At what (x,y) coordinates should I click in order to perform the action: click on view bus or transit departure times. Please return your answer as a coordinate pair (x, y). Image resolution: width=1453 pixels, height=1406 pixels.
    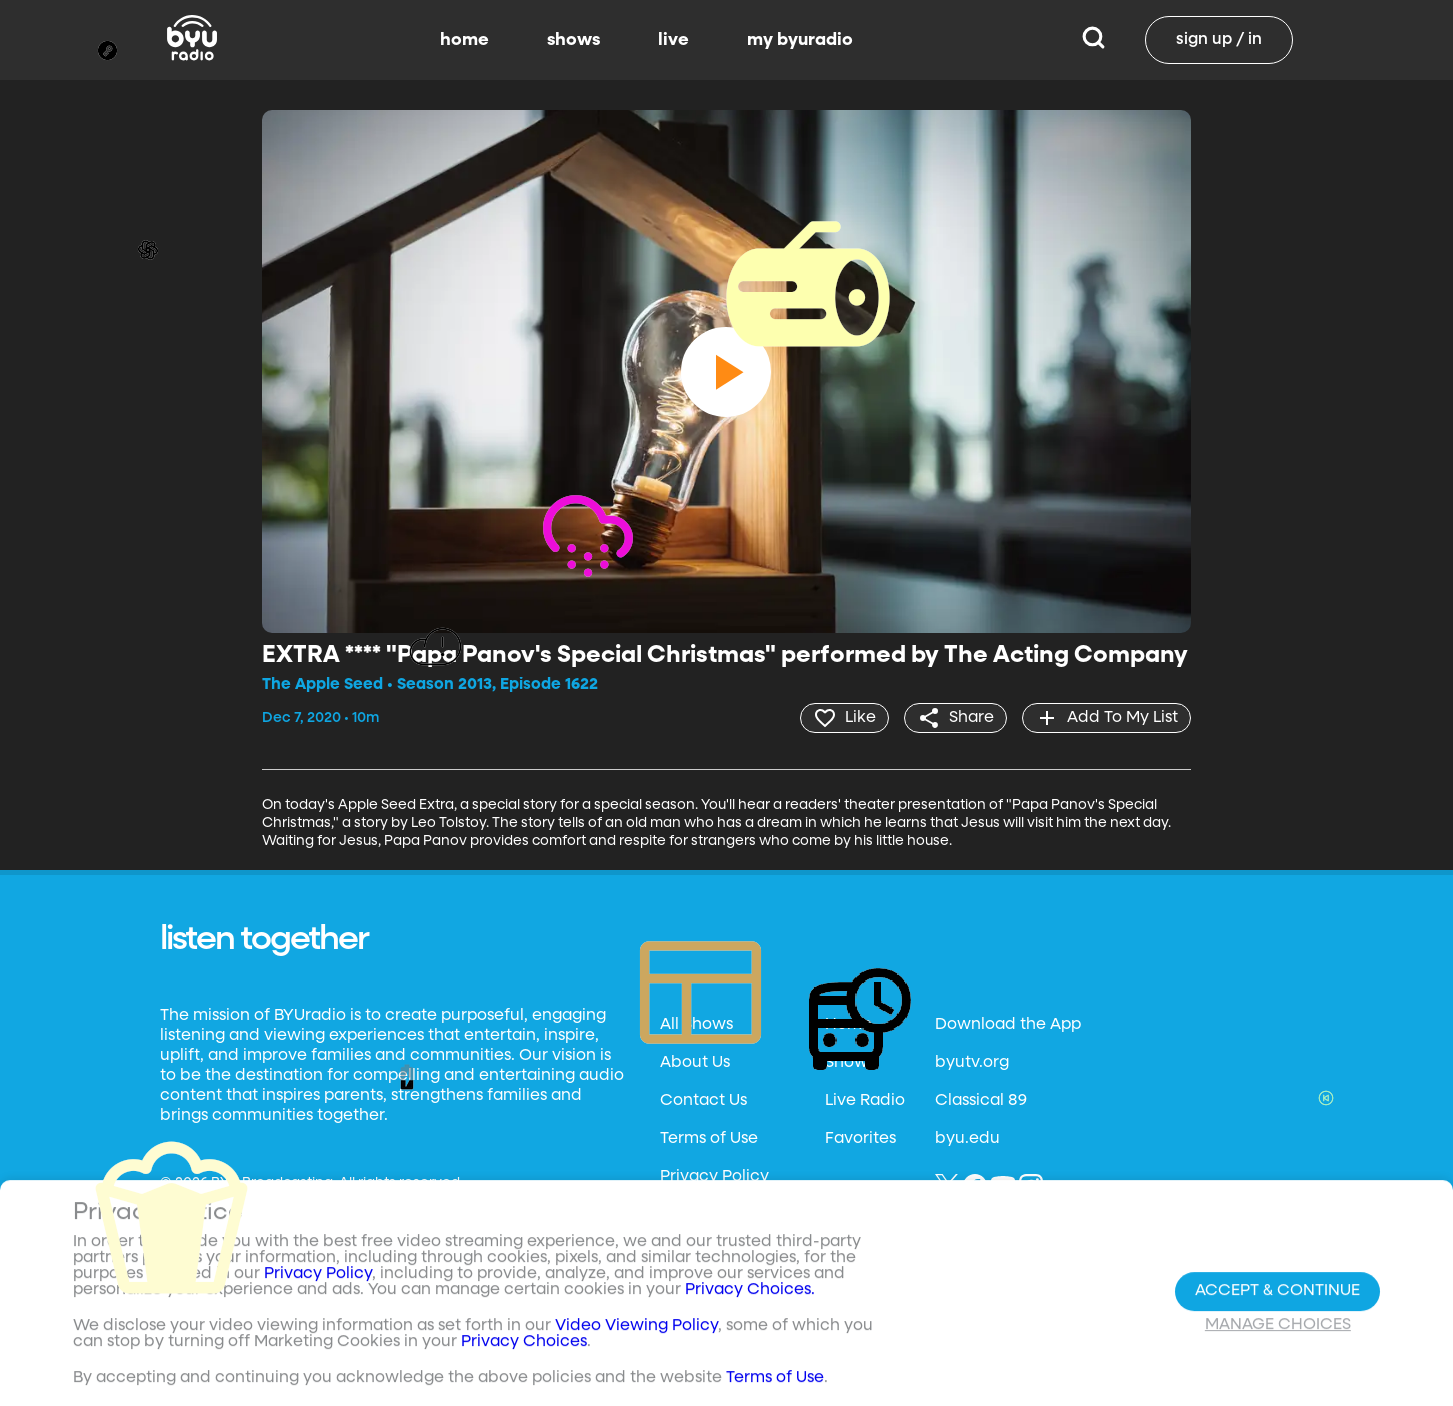
    Looking at the image, I should click on (860, 1019).